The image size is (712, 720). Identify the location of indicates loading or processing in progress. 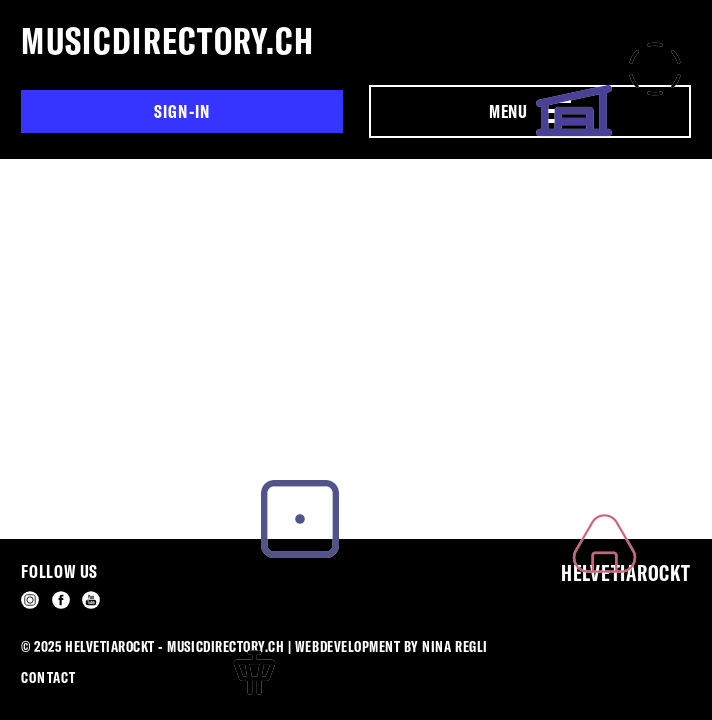
(655, 69).